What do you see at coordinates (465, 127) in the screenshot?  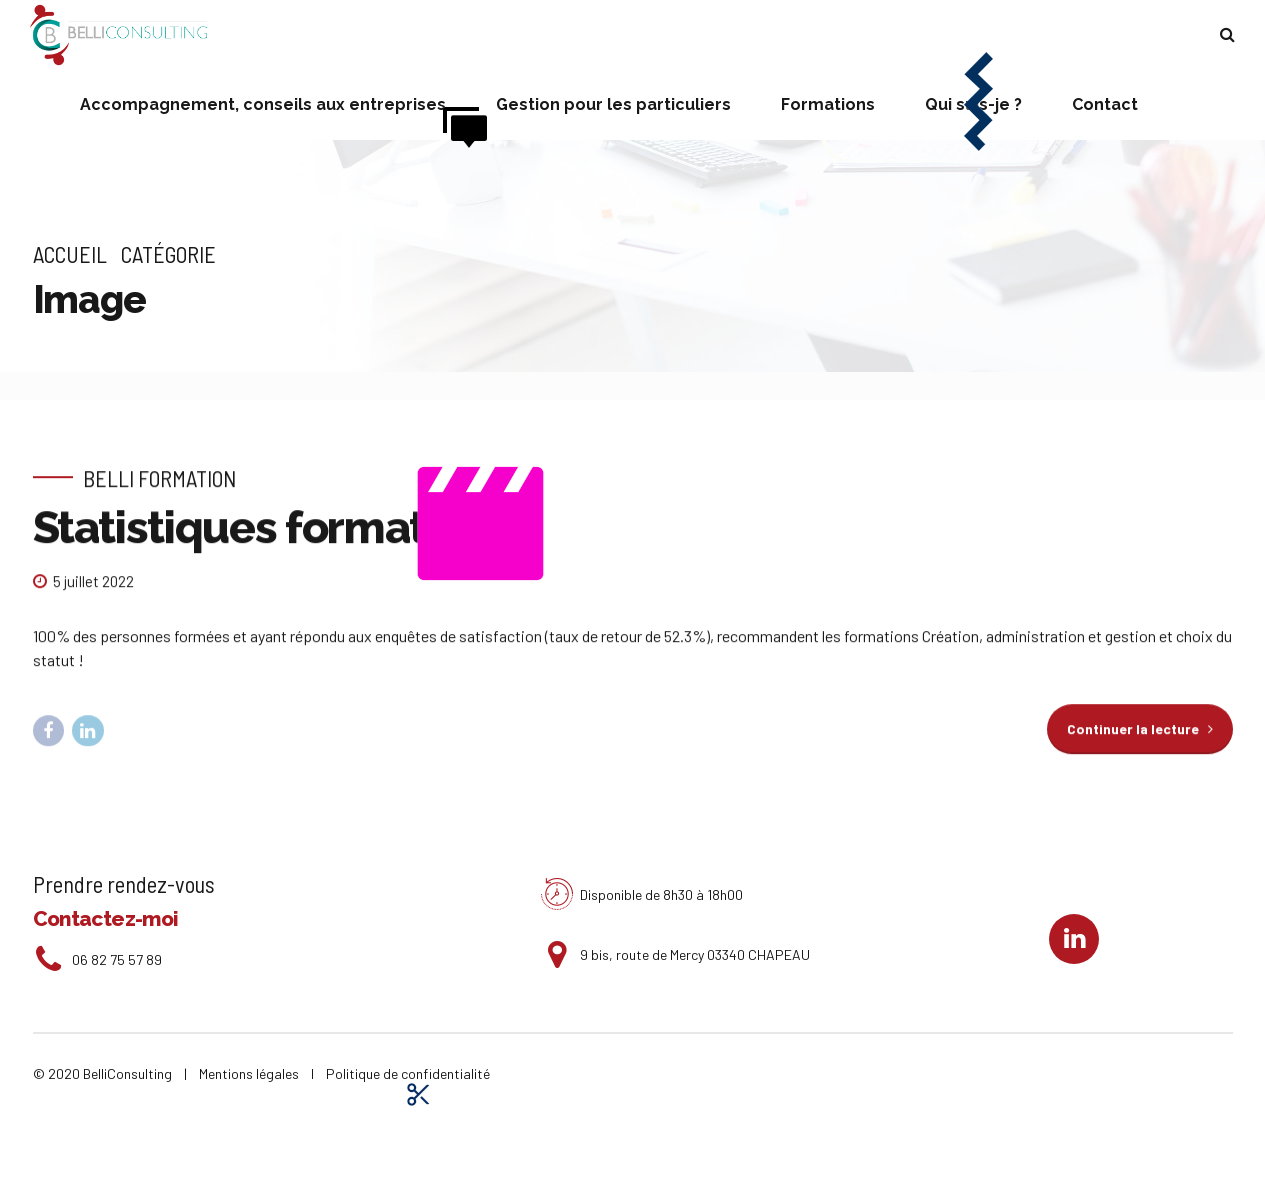 I see `start a discussion or group conversation` at bounding box center [465, 127].